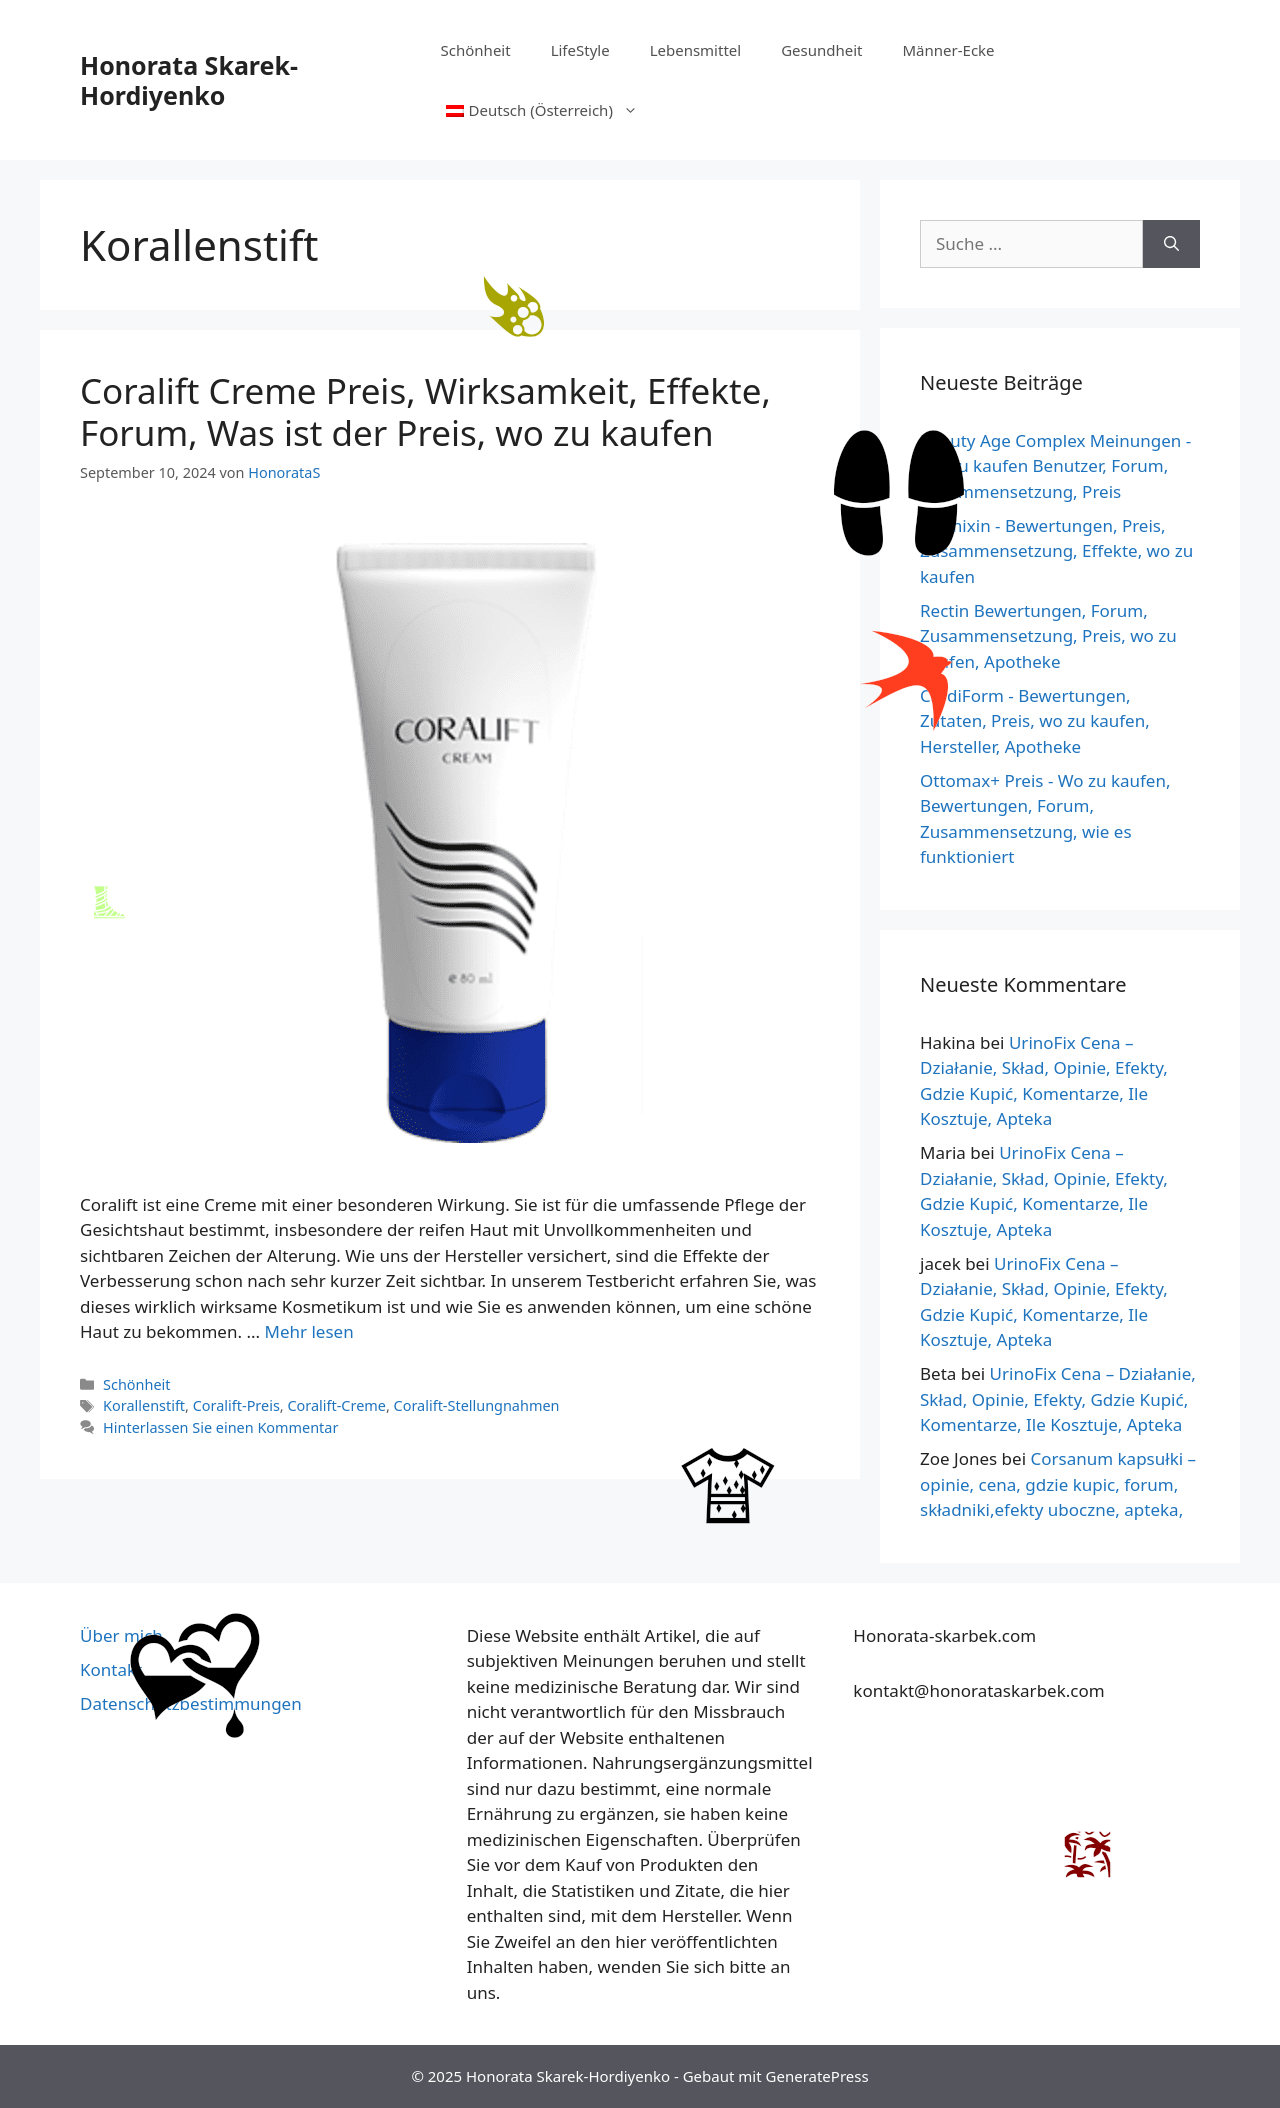  Describe the element at coordinates (906, 681) in the screenshot. I see `swallow bird icon for nature or wildlife category` at that location.